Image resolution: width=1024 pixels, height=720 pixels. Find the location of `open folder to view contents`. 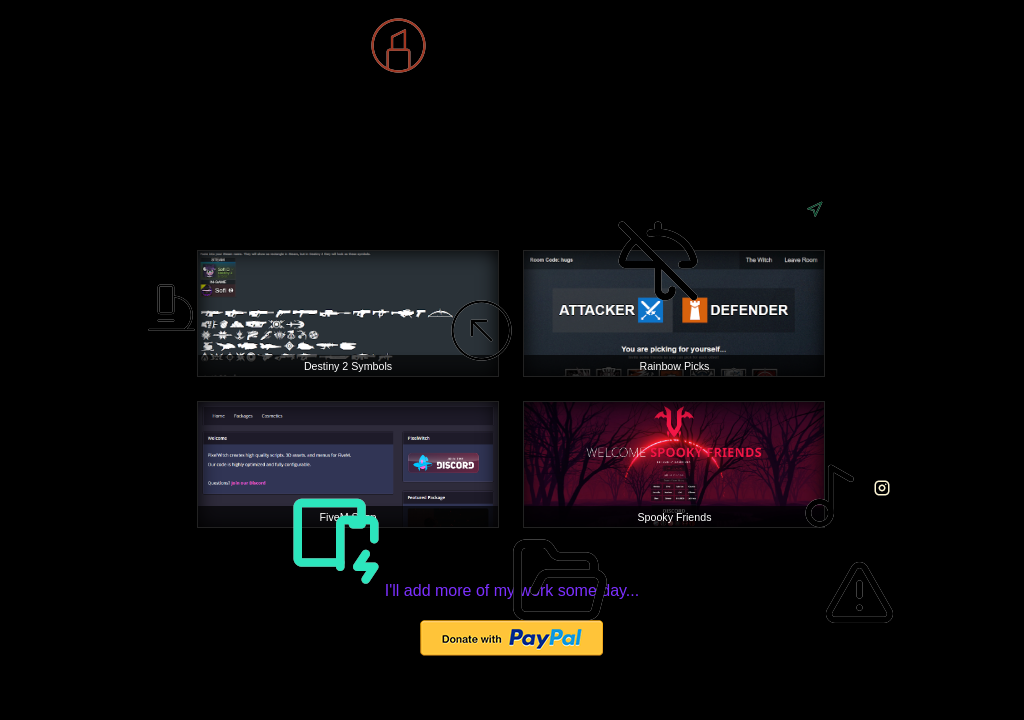

open folder to view contents is located at coordinates (560, 582).